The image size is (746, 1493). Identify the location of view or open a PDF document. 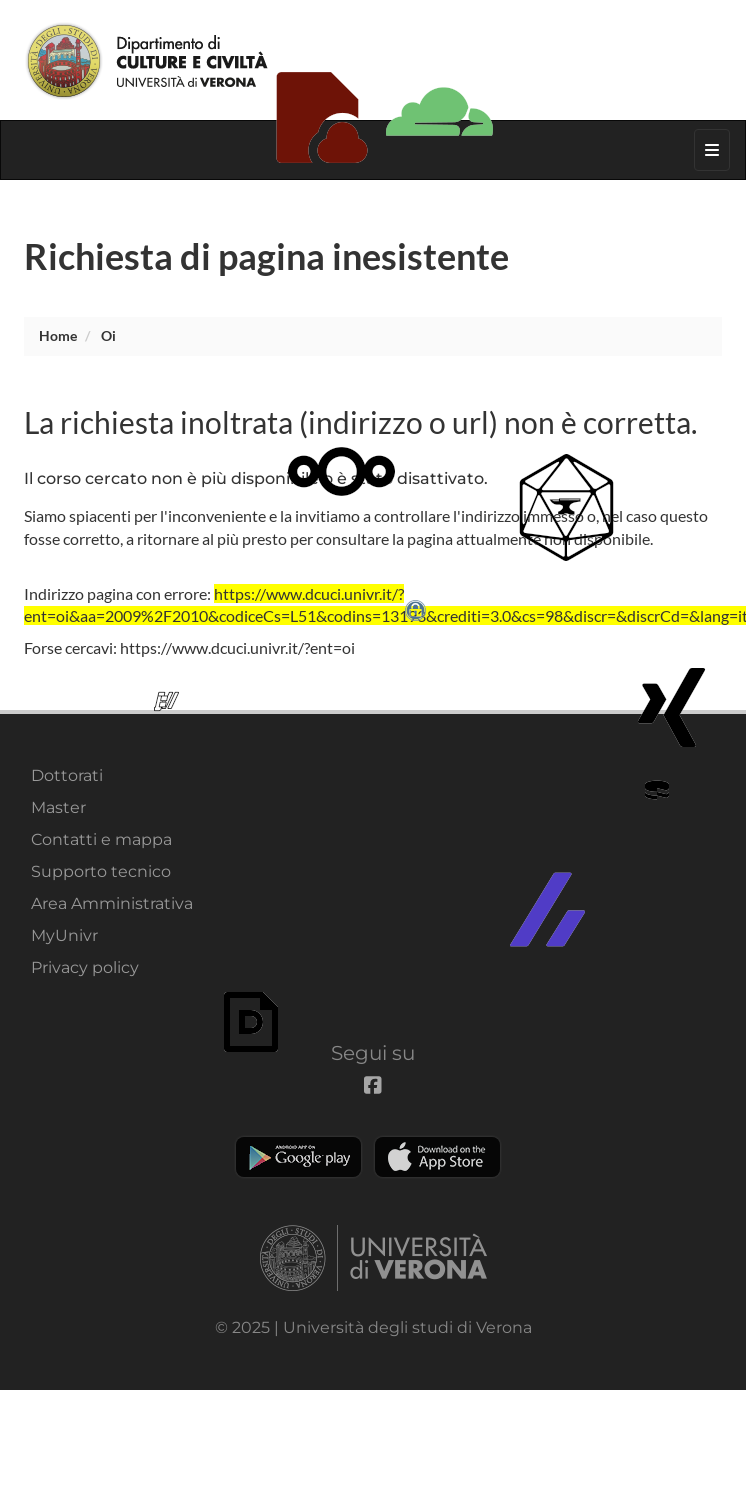
(251, 1022).